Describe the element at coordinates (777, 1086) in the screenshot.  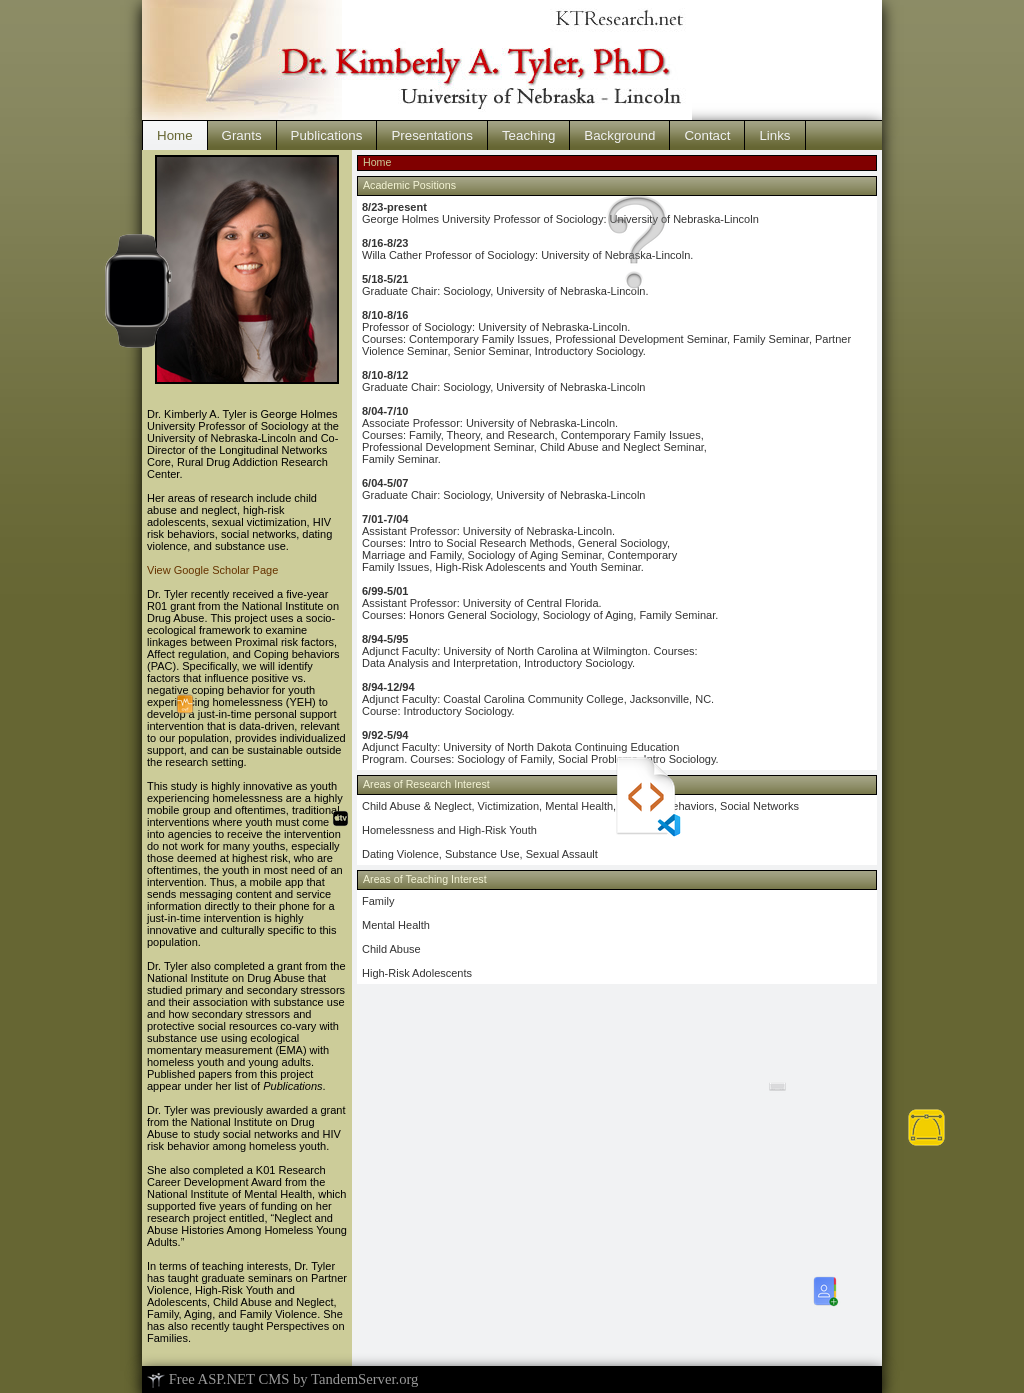
I see `indicates keyboard is connected` at that location.